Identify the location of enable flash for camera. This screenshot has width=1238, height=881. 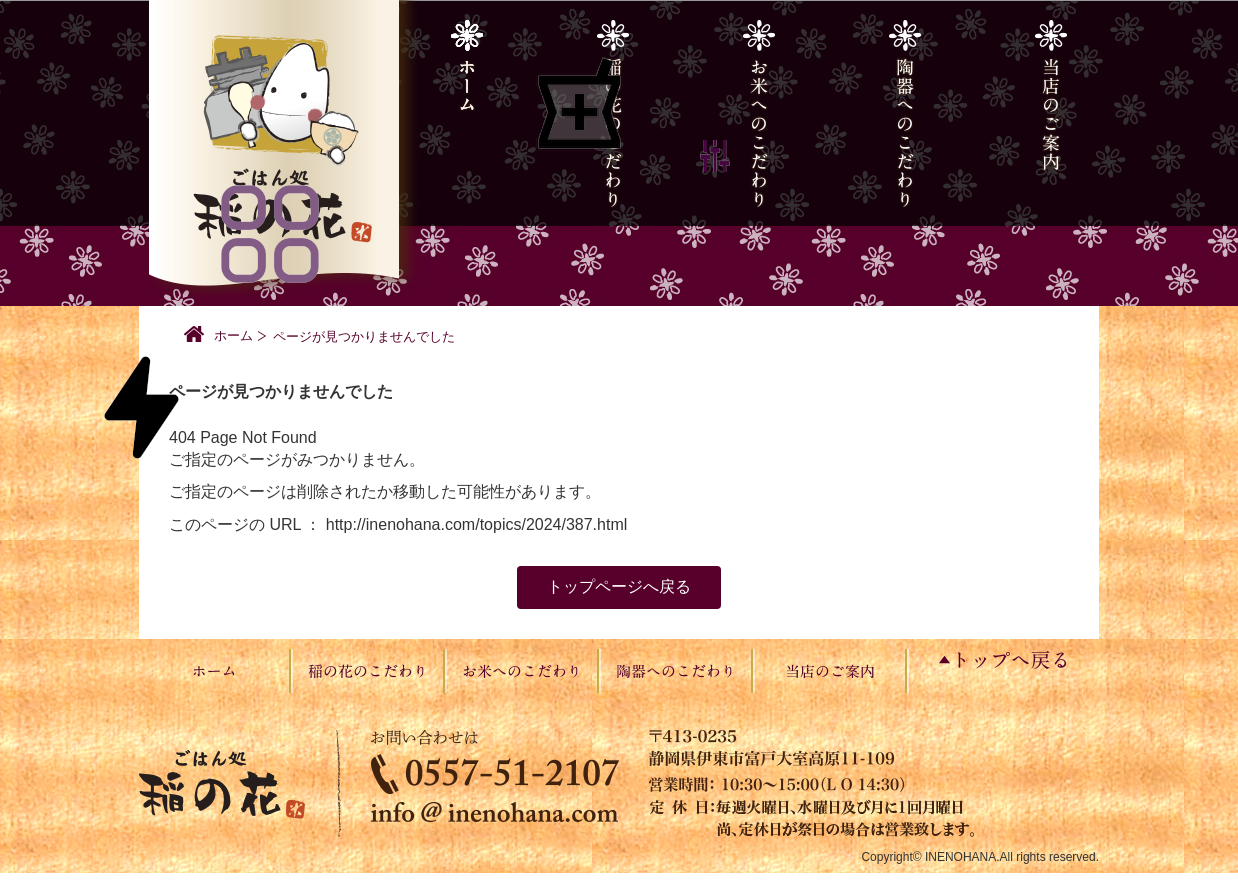
(141, 407).